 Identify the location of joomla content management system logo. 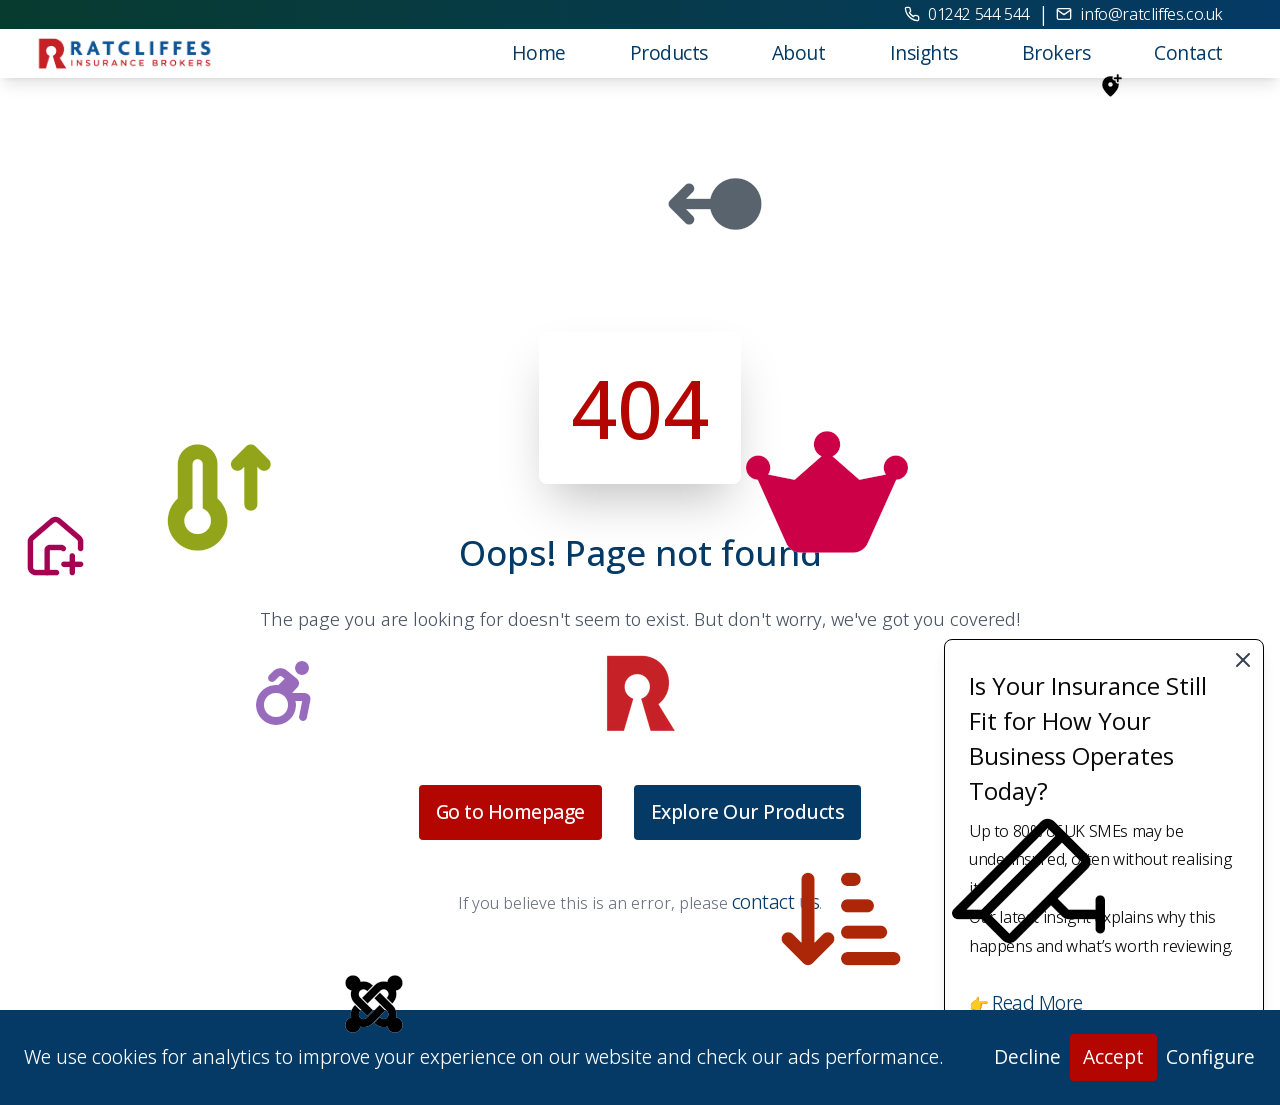
(374, 1004).